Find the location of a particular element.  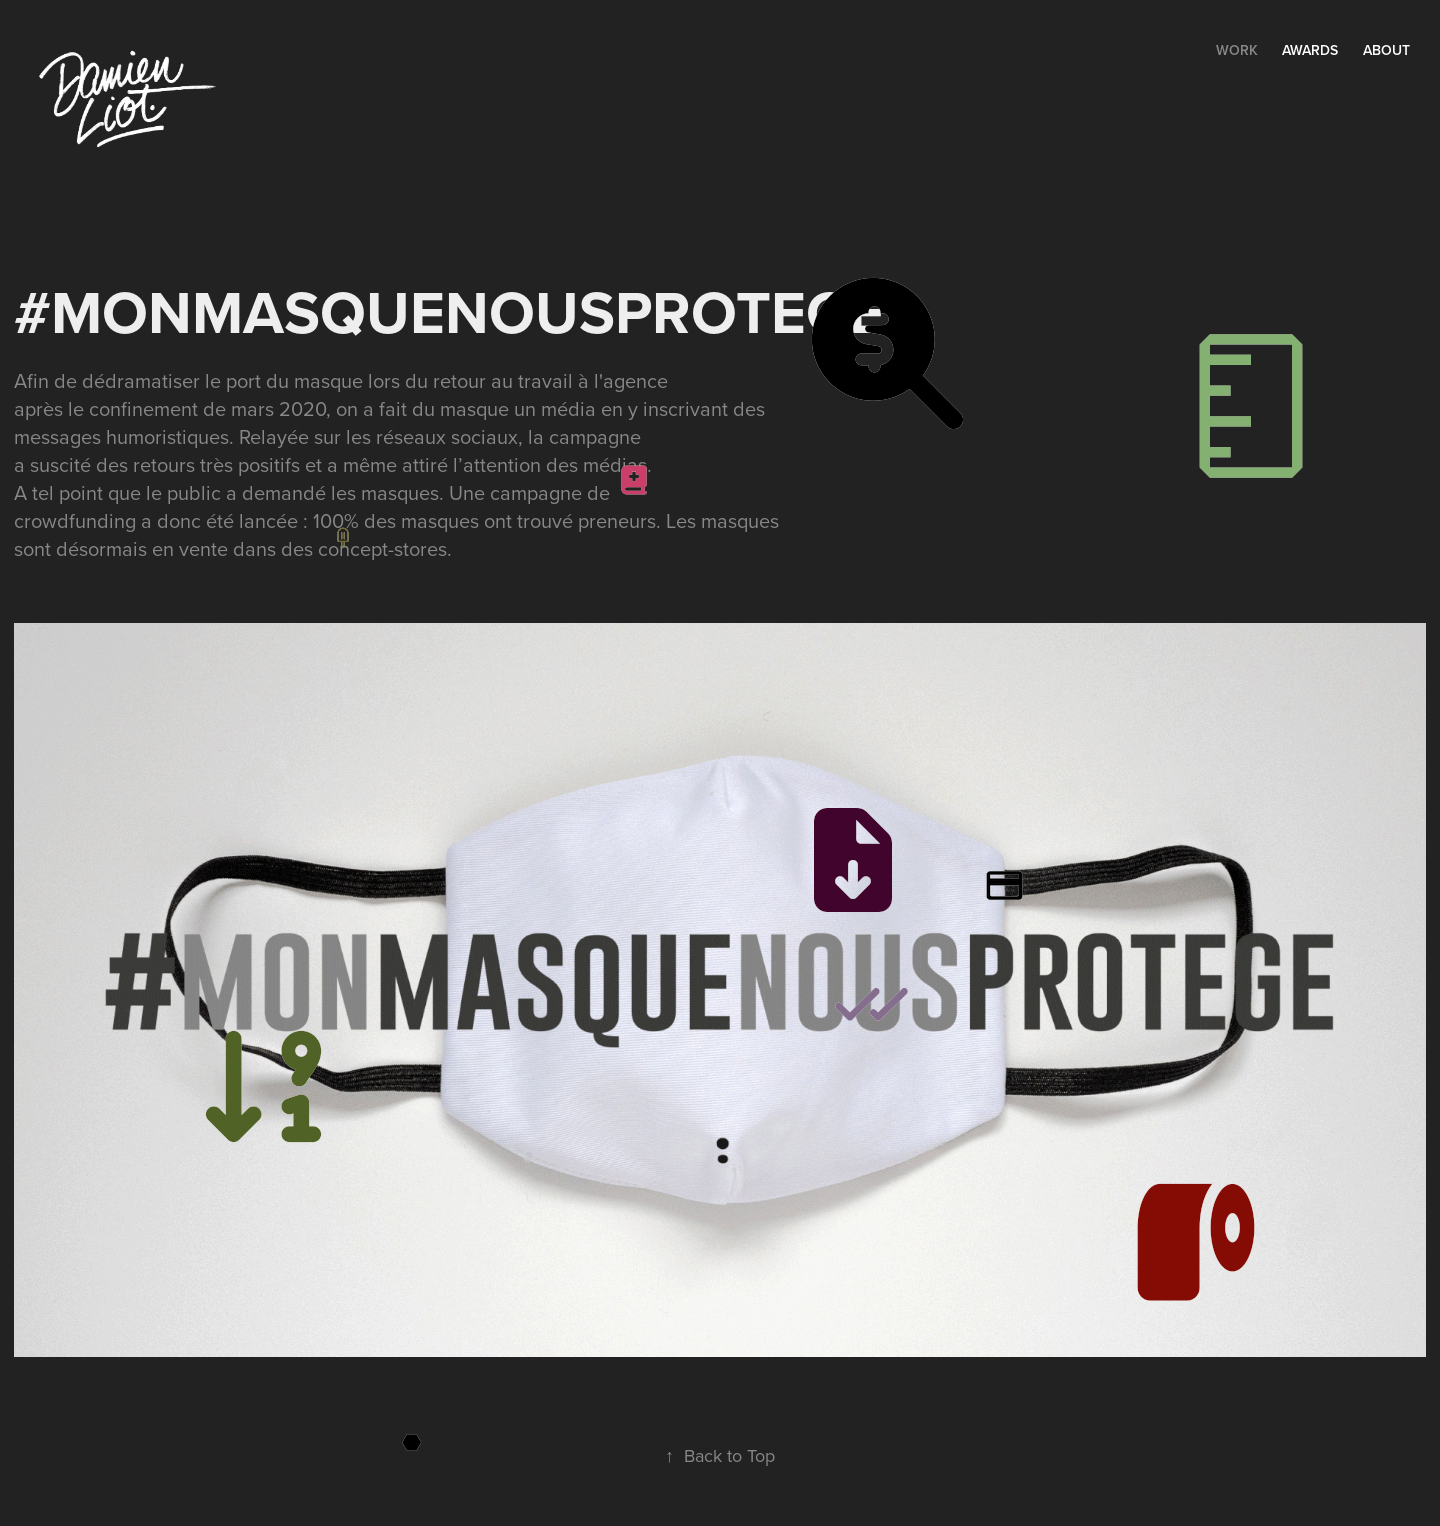

access payment methods is located at coordinates (1004, 885).